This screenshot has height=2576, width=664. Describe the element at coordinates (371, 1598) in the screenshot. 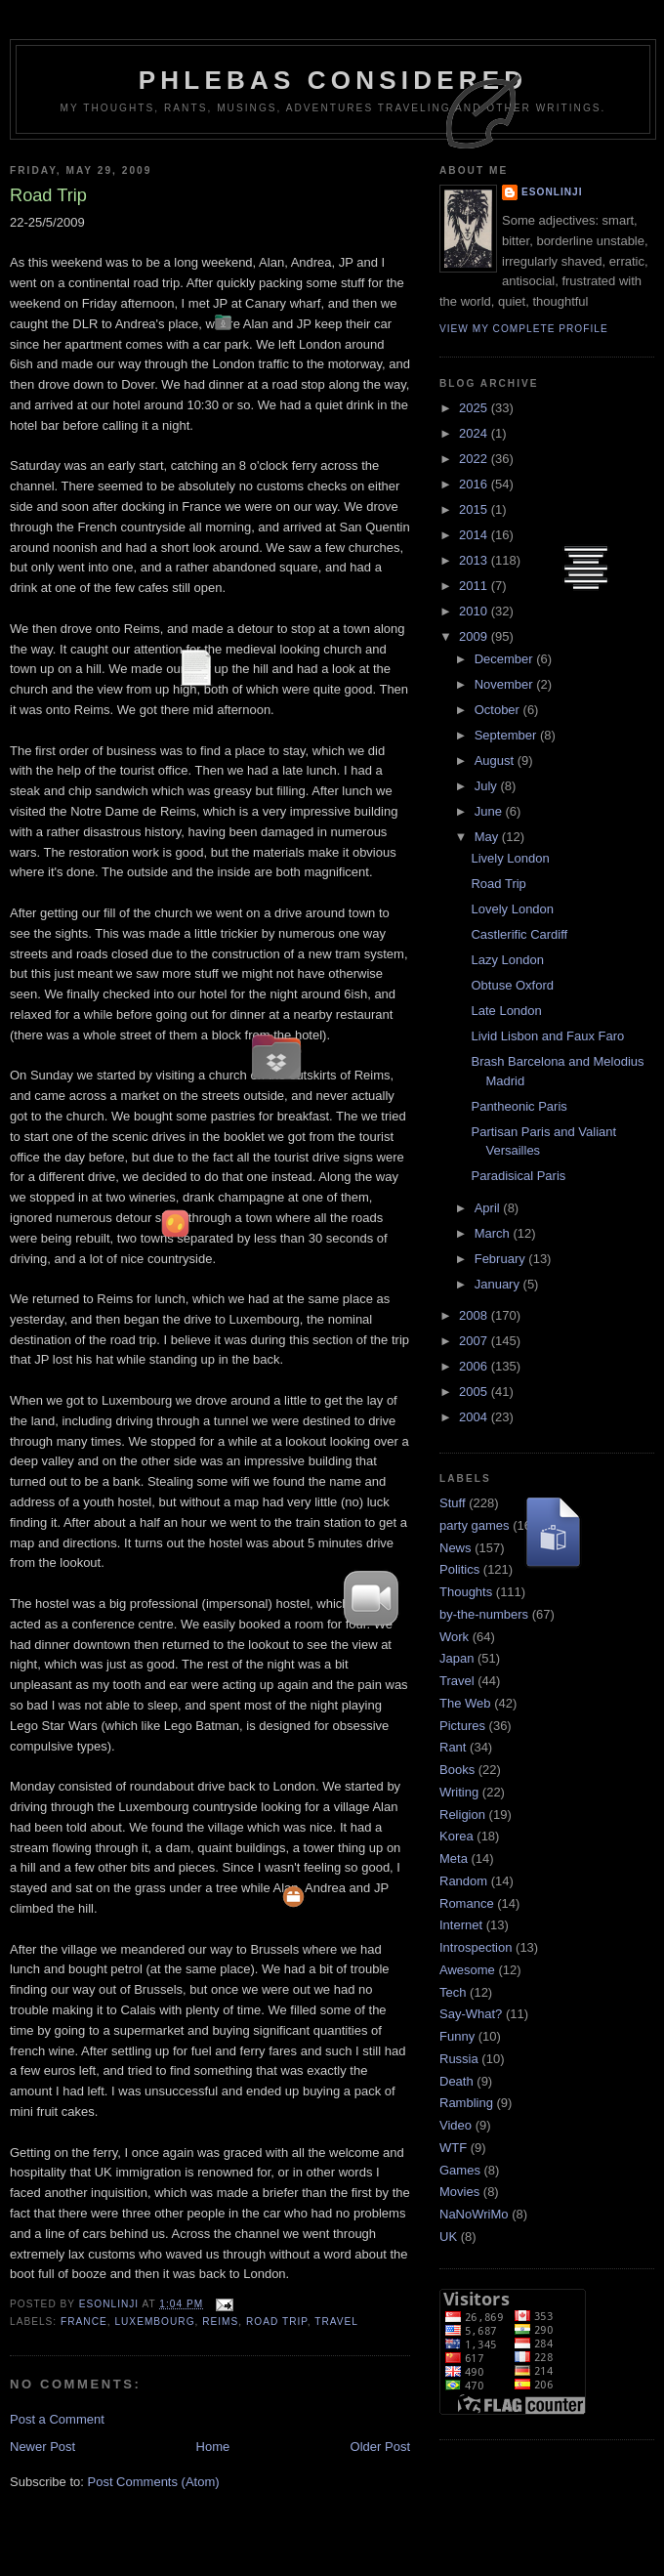

I see `open FaceTime to start a video call` at that location.